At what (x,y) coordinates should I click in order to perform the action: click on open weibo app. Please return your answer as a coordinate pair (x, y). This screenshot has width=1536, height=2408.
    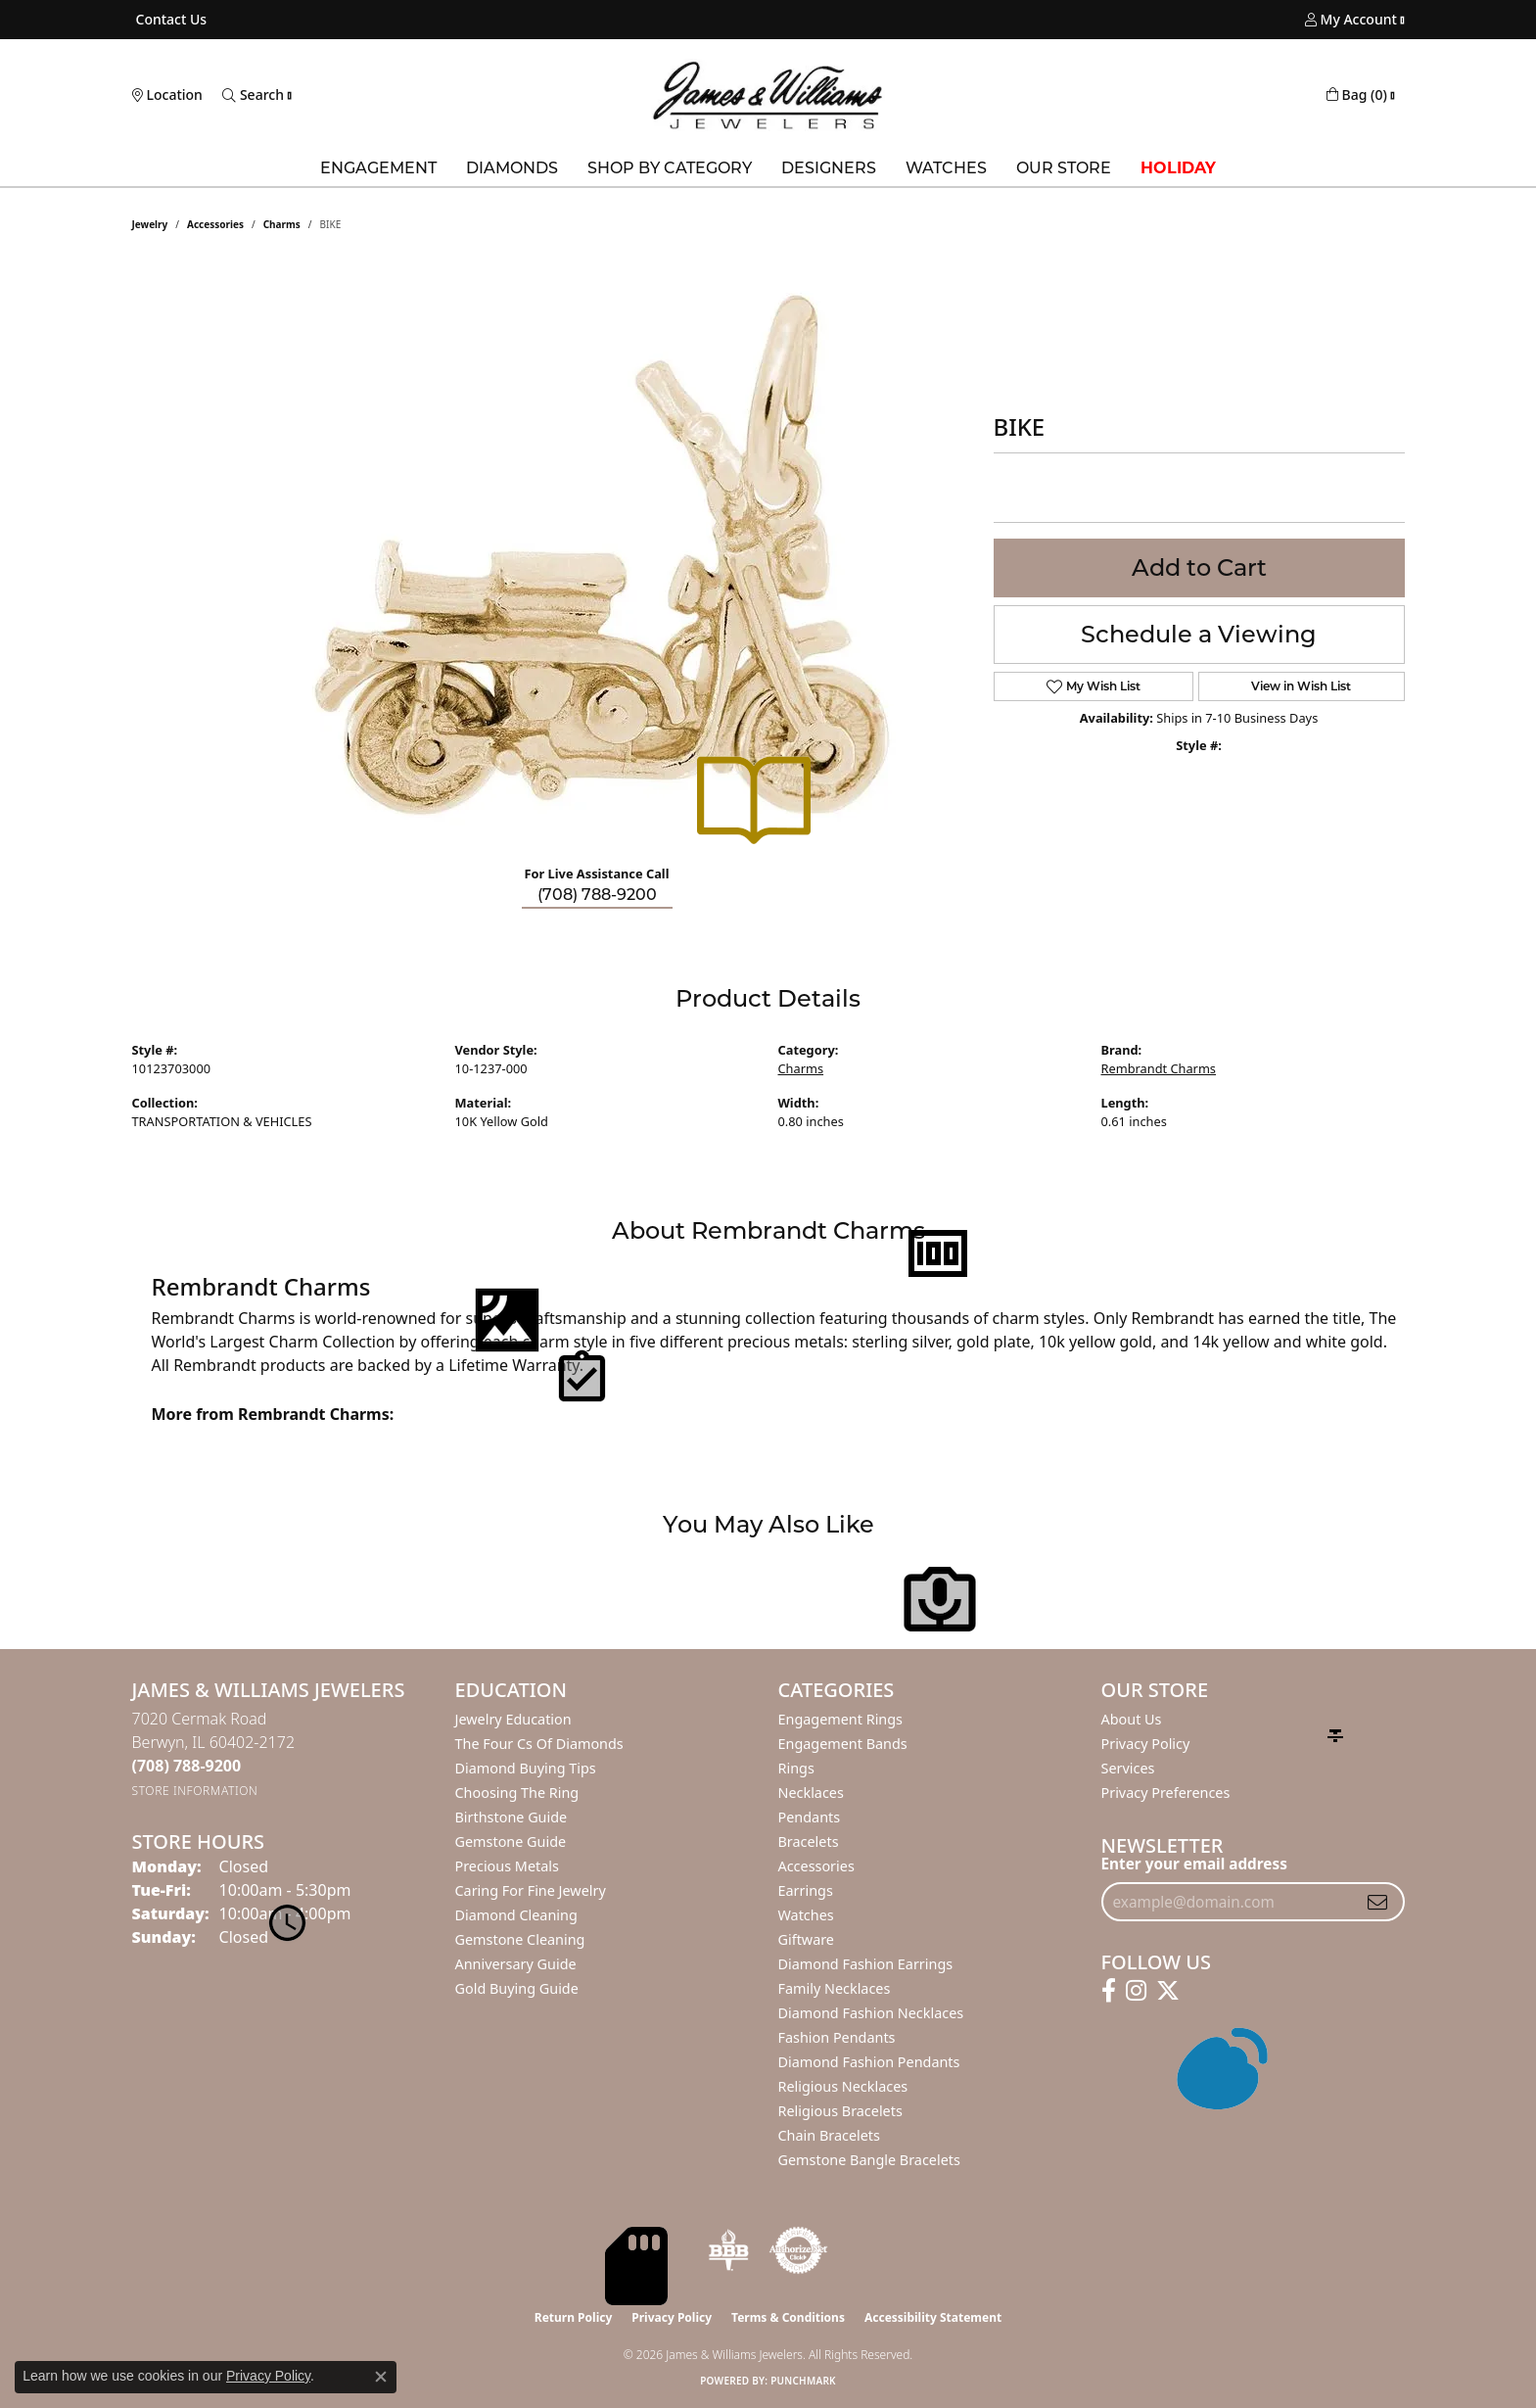
    Looking at the image, I should click on (1222, 2068).